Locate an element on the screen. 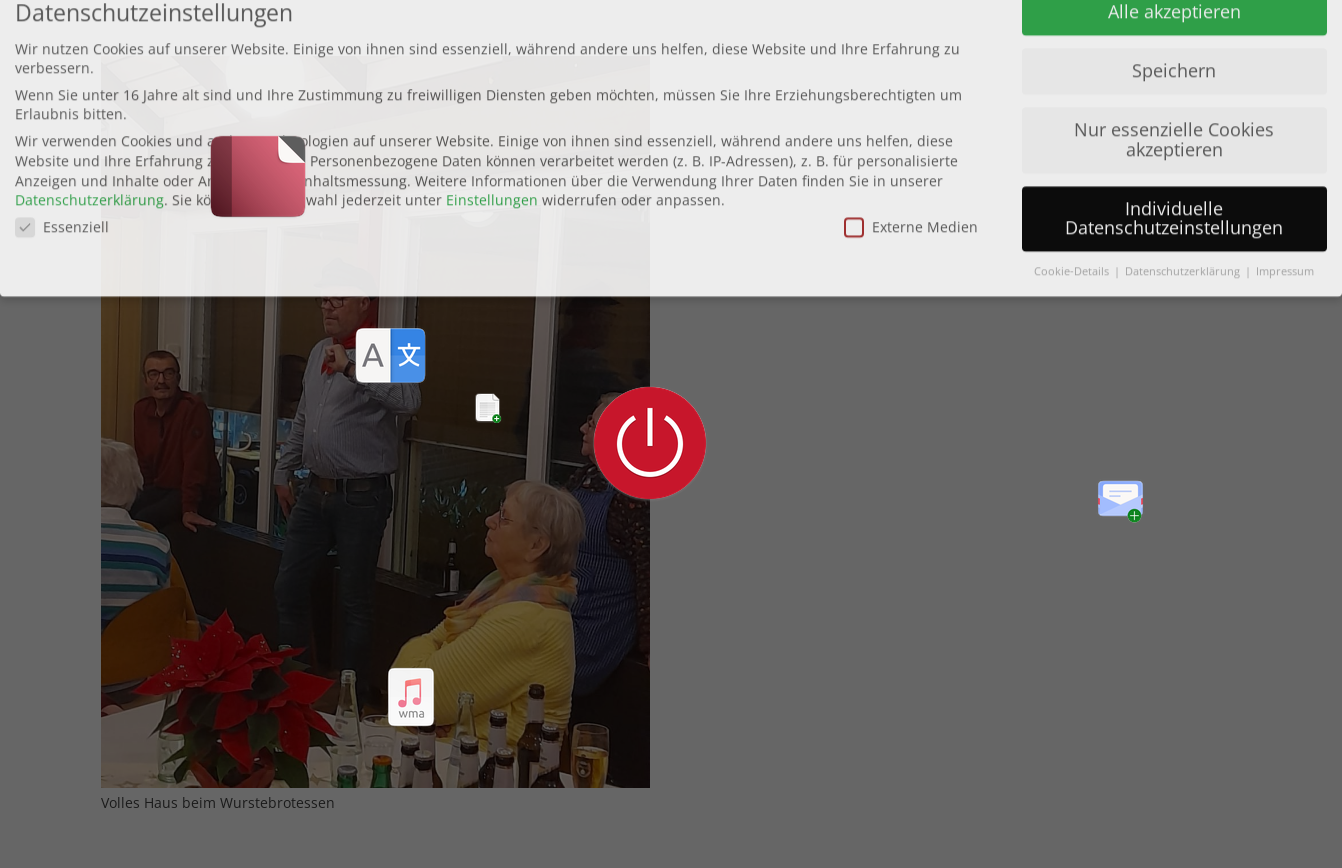 Image resolution: width=1342 pixels, height=868 pixels. a windows media audio file is located at coordinates (411, 697).